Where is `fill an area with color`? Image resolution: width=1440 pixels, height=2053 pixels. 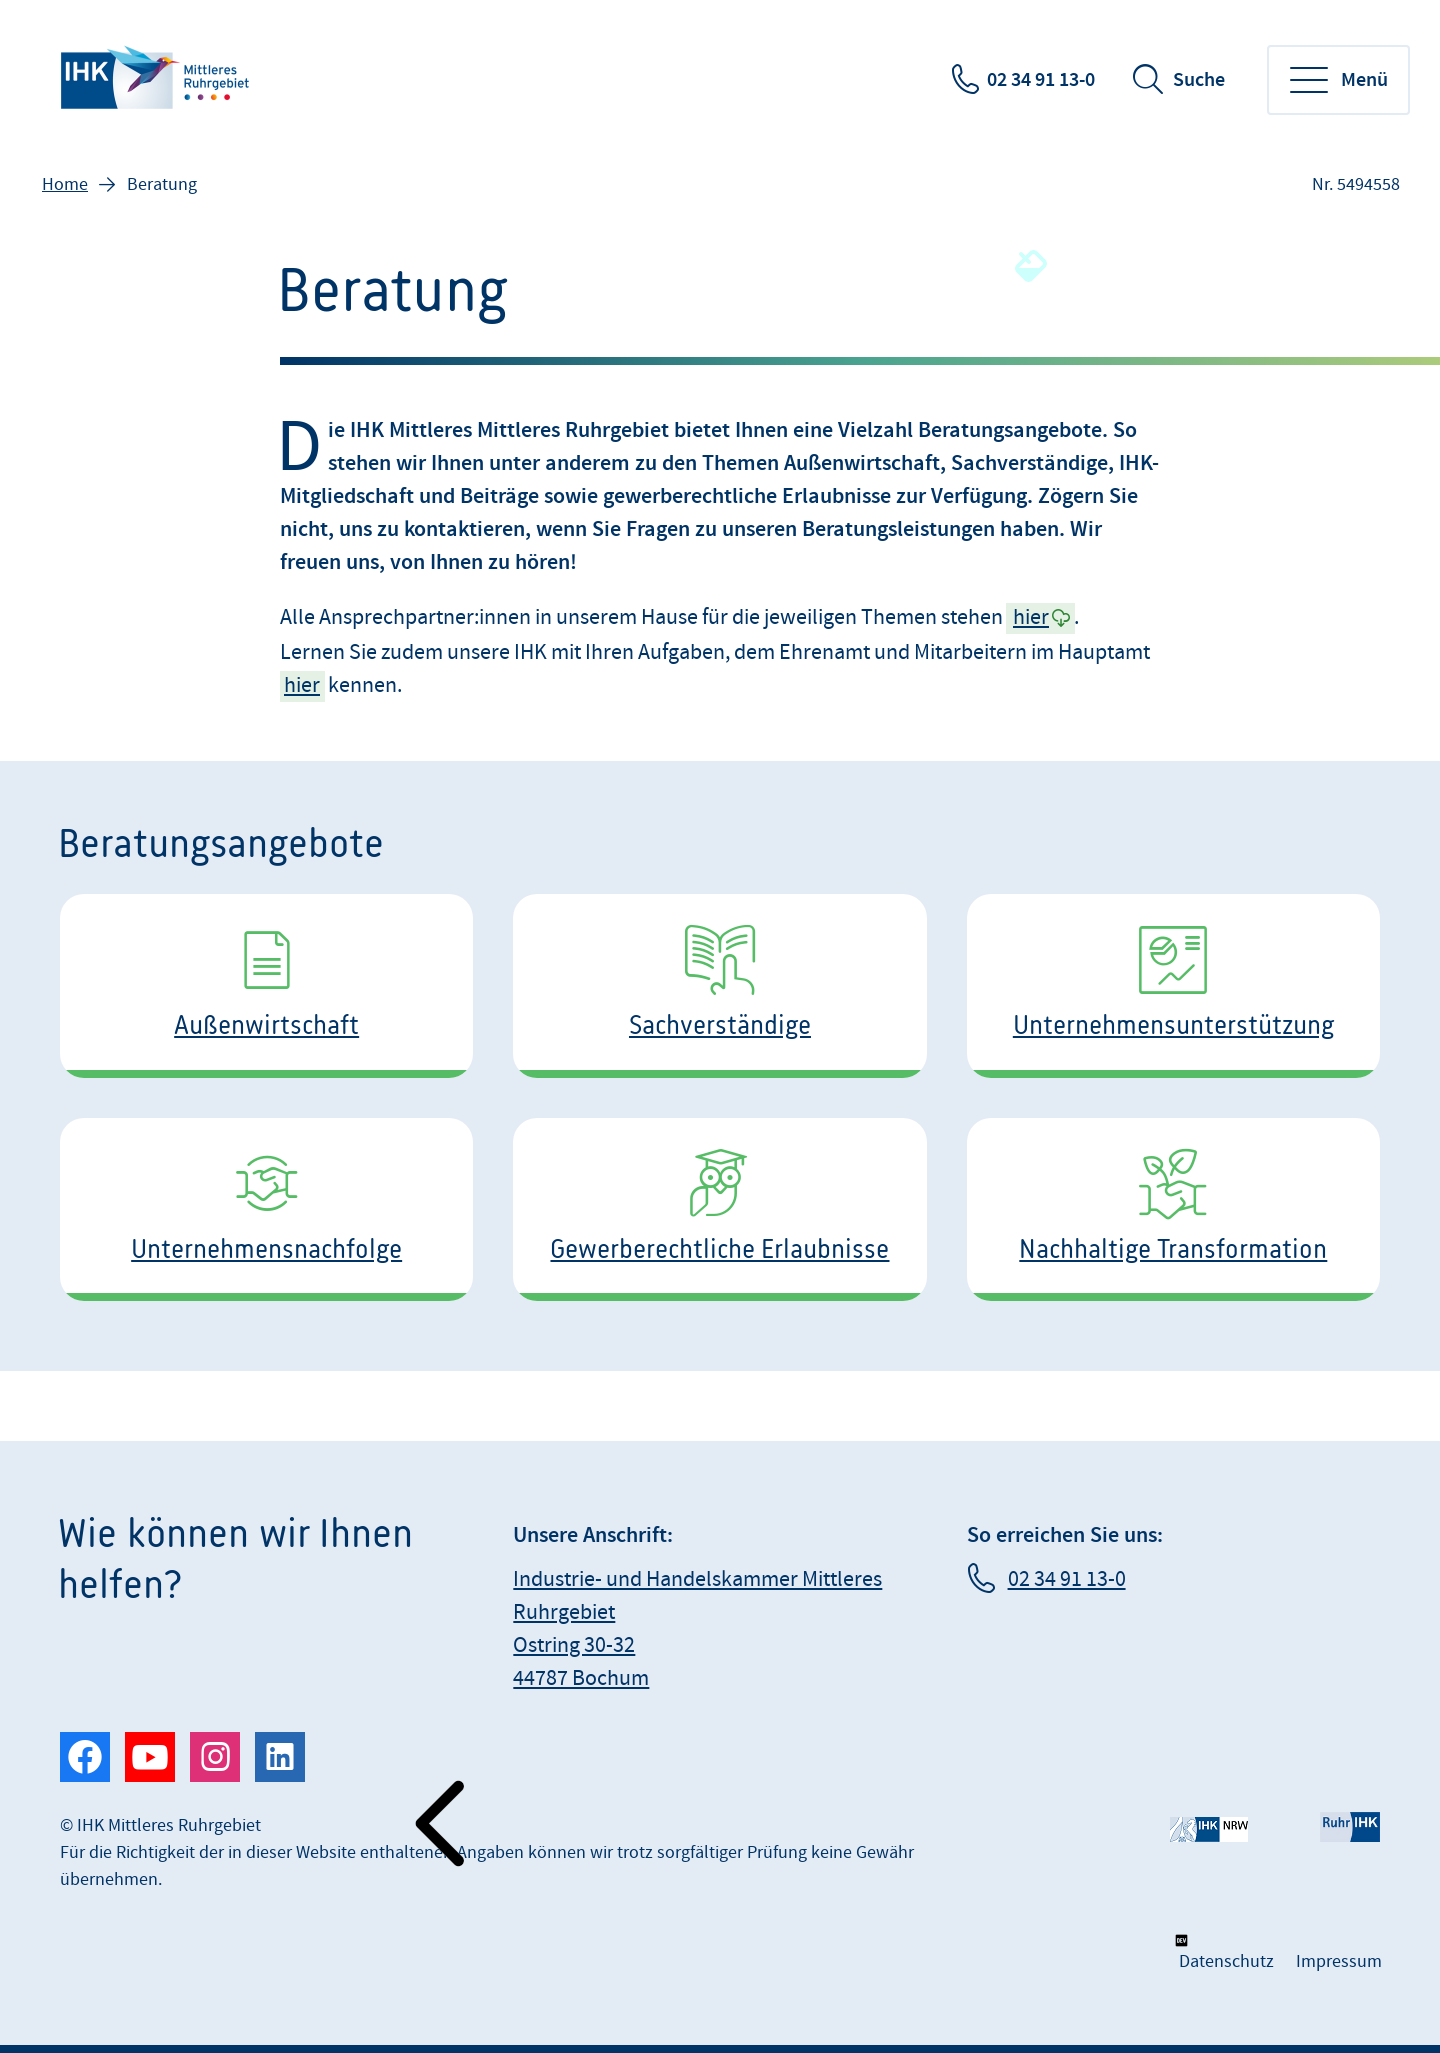
fill an area with color is located at coordinates (1031, 266).